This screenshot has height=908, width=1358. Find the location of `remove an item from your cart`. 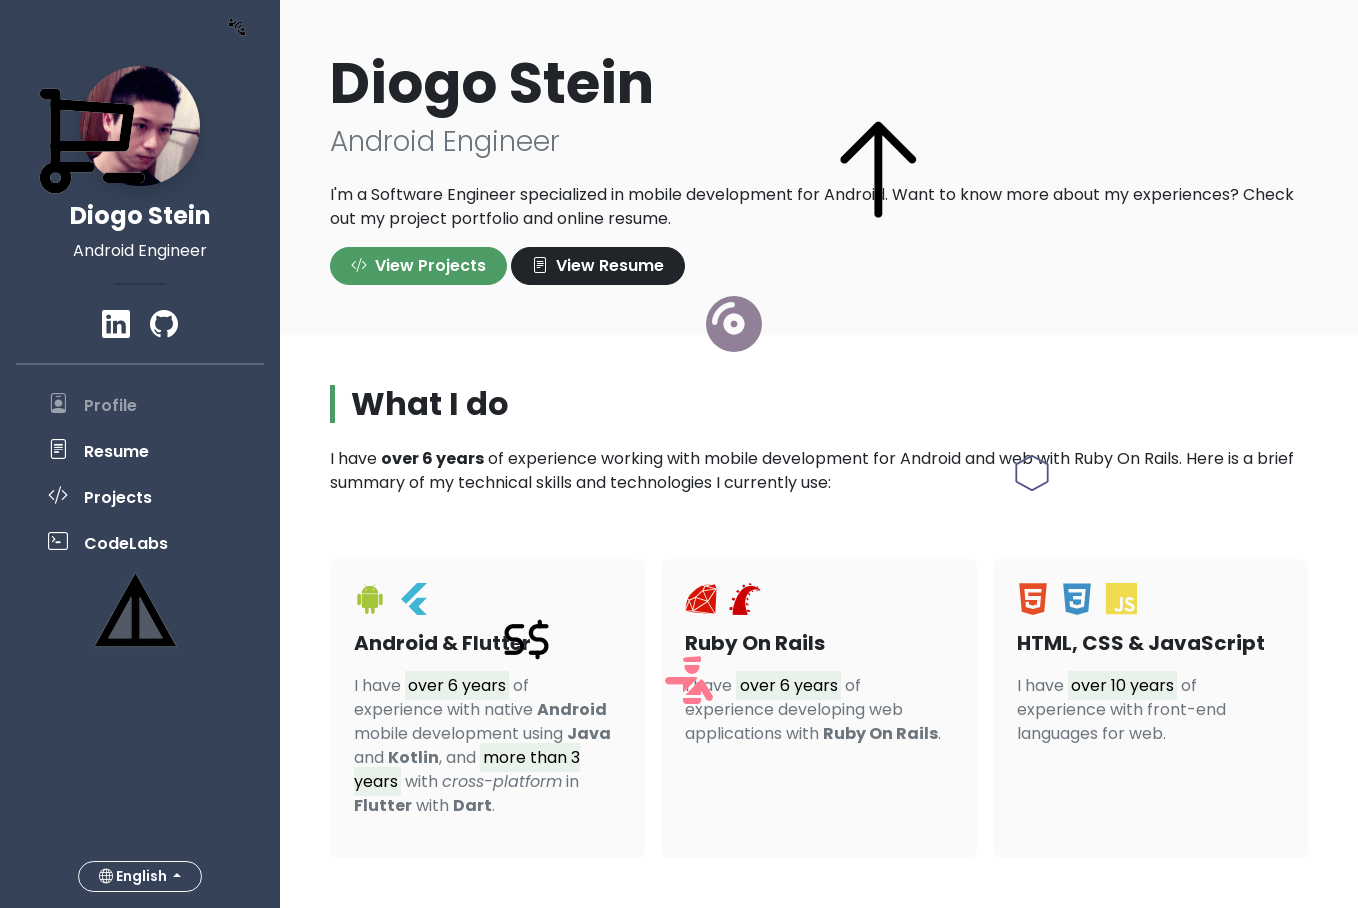

remove an item from your cart is located at coordinates (87, 141).